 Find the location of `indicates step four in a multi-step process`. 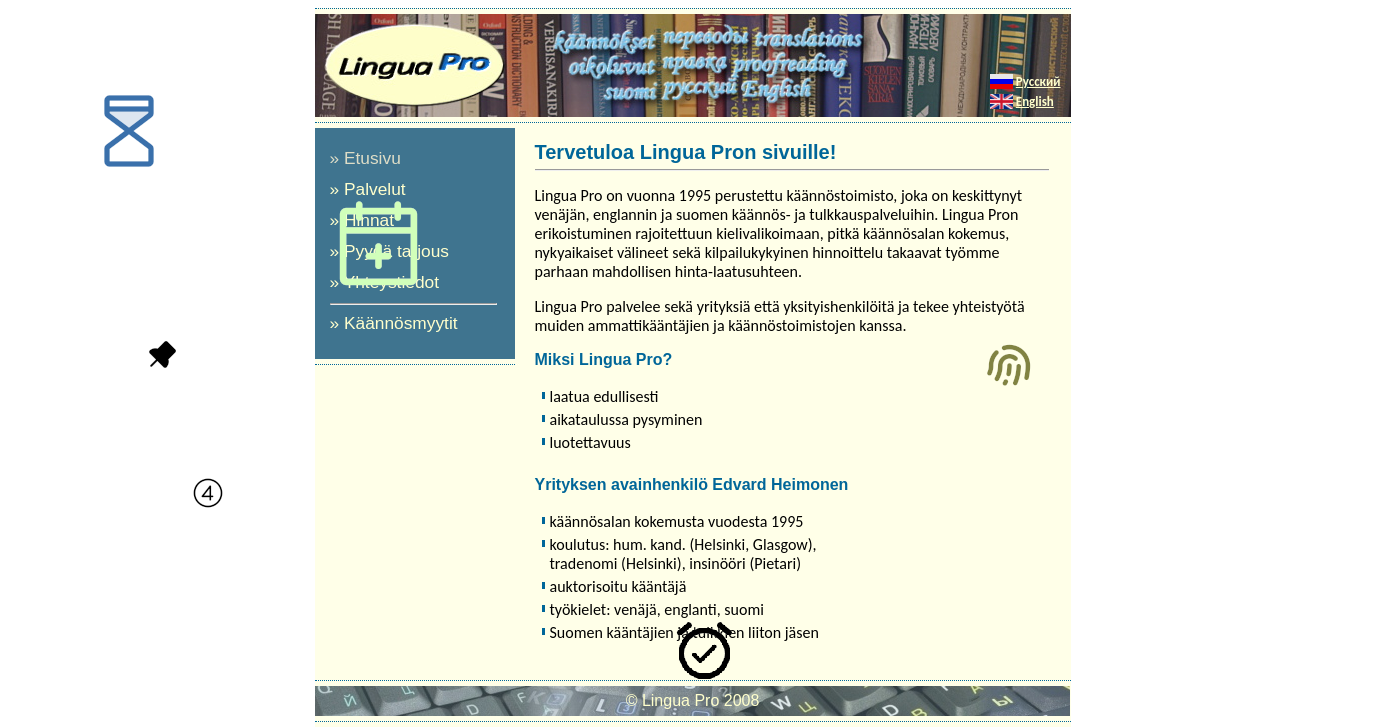

indicates step four in a multi-step process is located at coordinates (208, 493).